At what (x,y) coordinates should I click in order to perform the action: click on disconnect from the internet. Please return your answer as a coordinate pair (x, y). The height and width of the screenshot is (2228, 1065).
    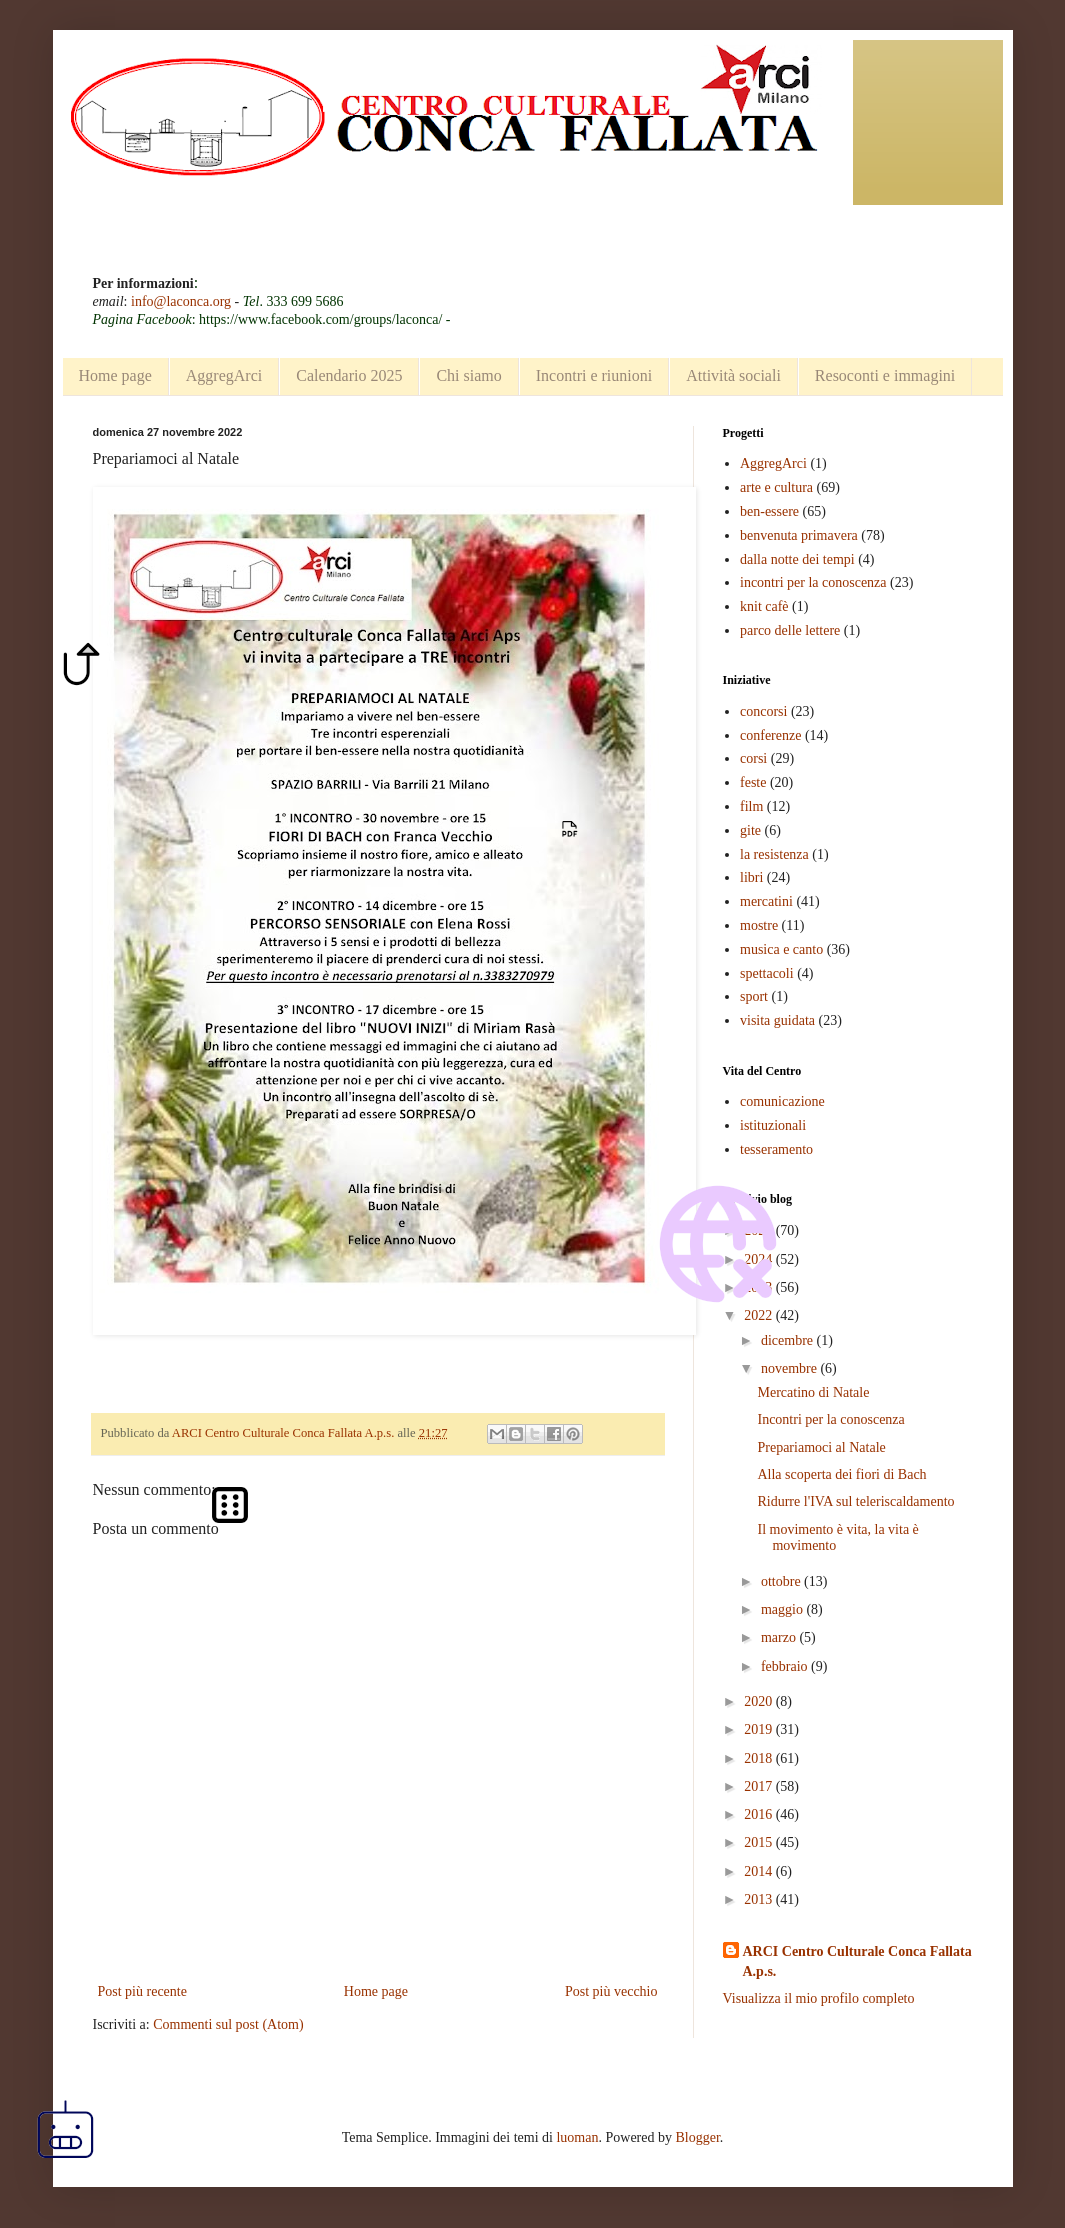
    Looking at the image, I should click on (718, 1244).